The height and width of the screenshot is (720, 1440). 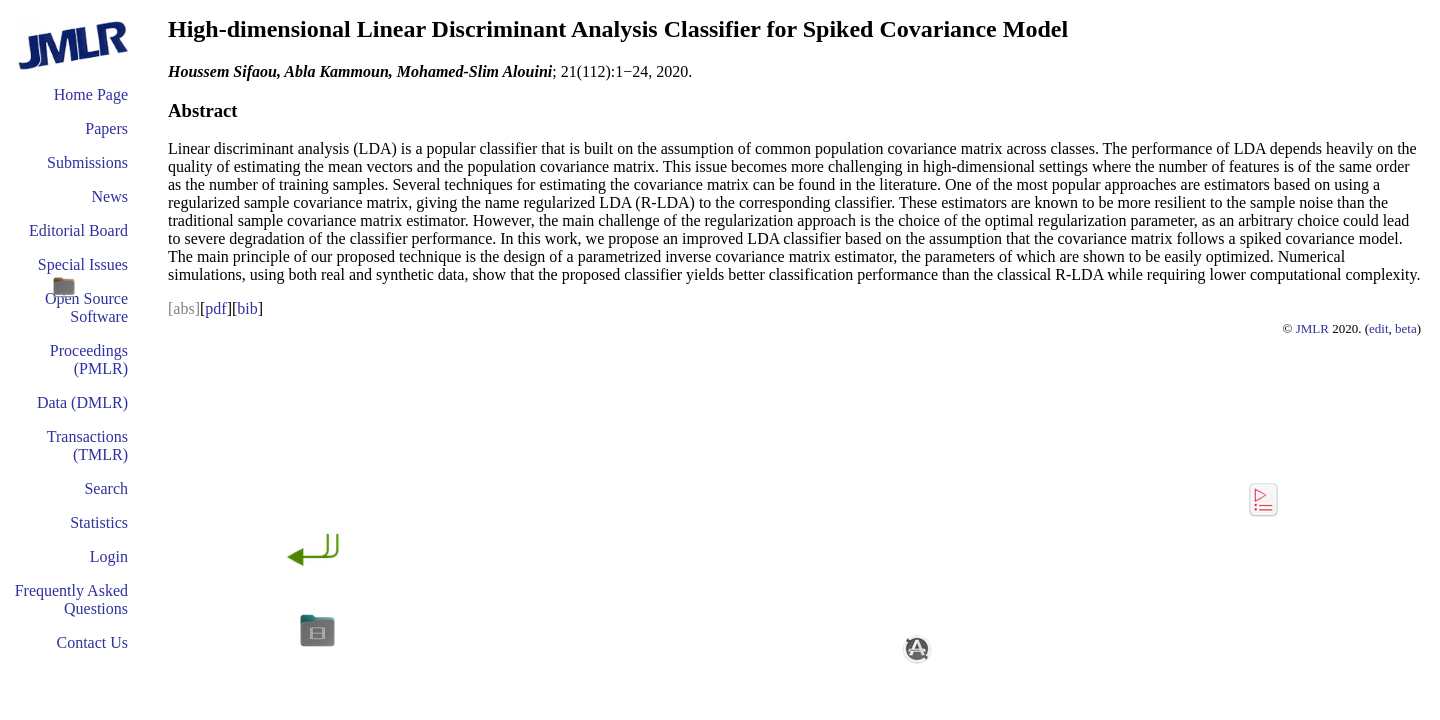 What do you see at coordinates (917, 649) in the screenshot?
I see `open the software updater application` at bounding box center [917, 649].